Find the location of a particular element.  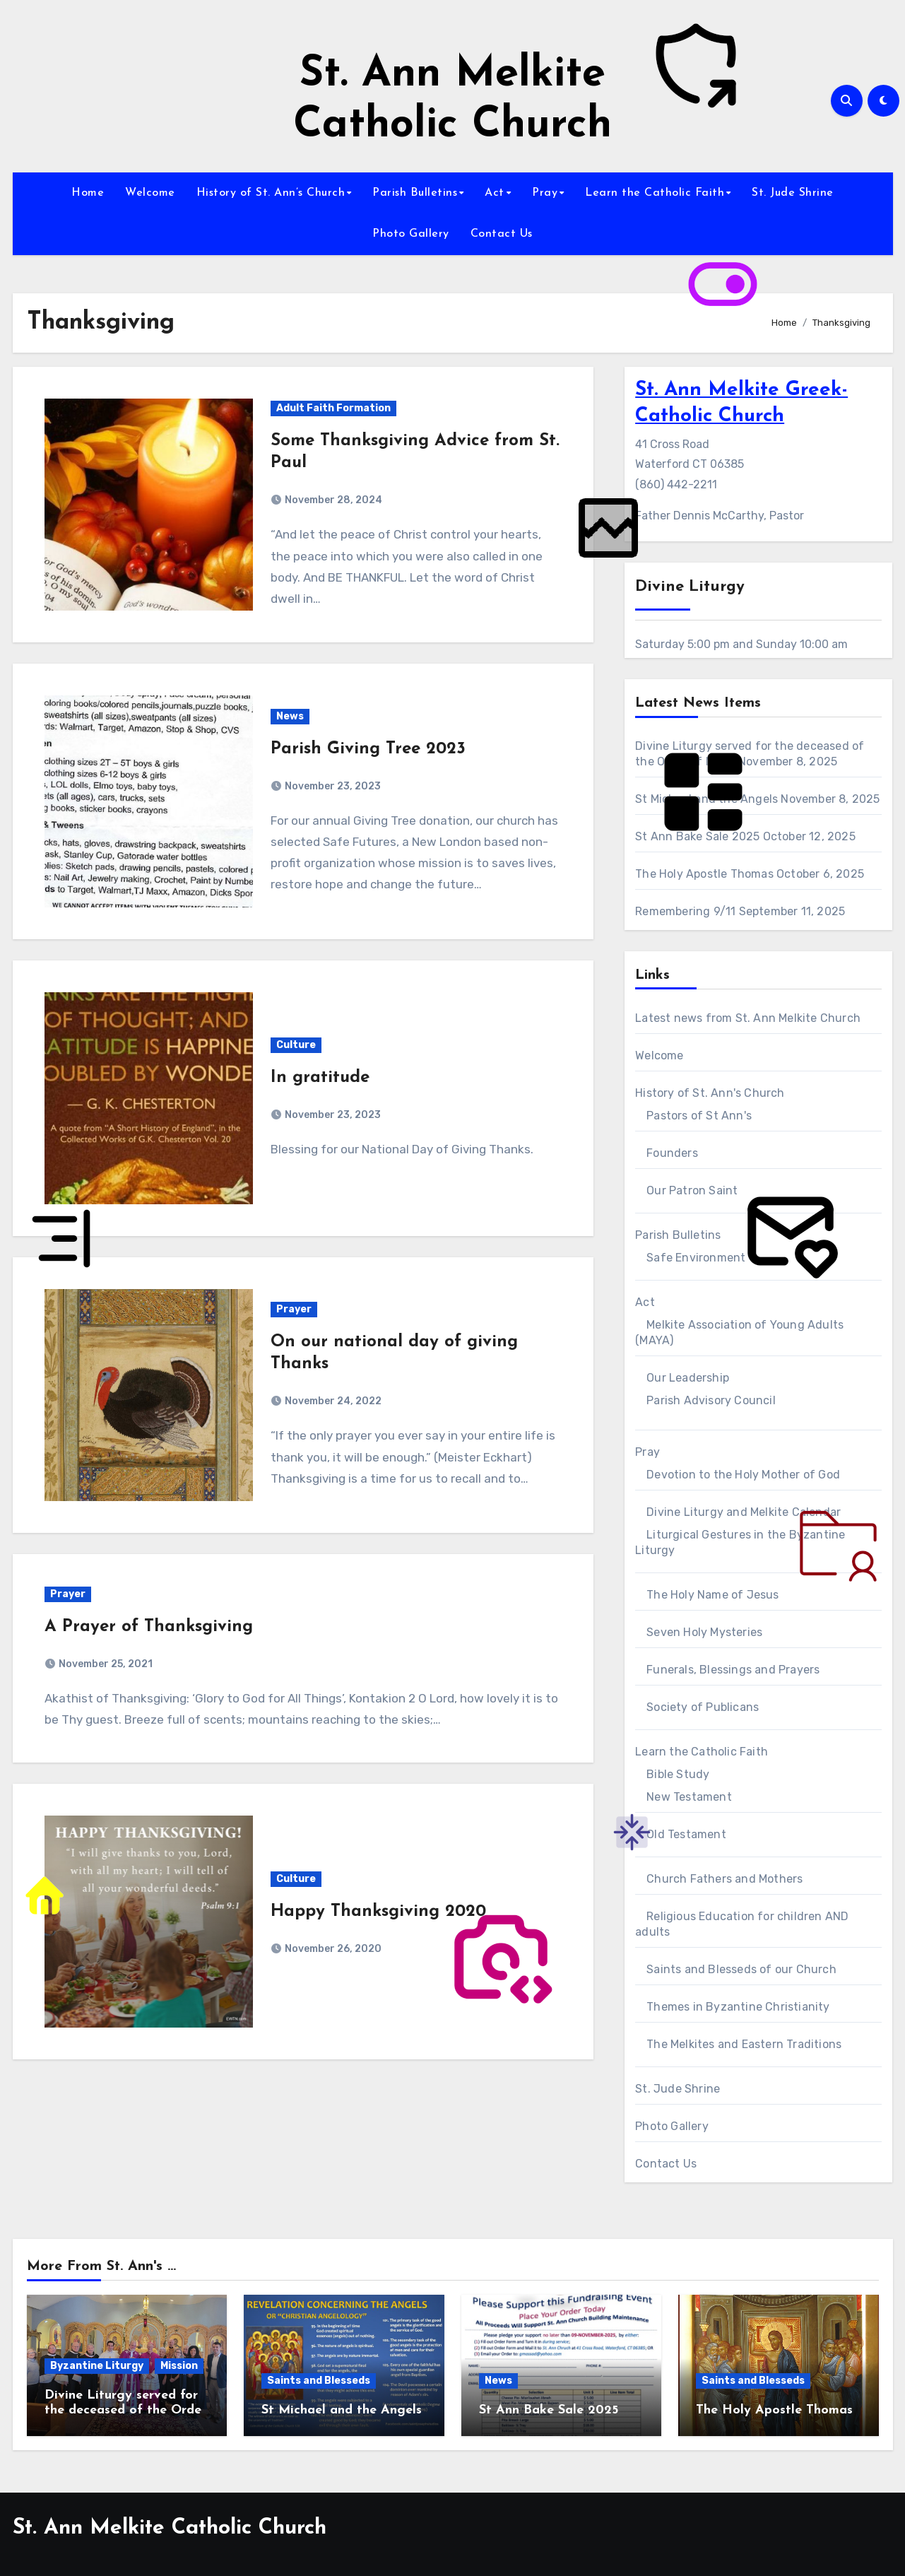

share security settings or permissions is located at coordinates (696, 64).